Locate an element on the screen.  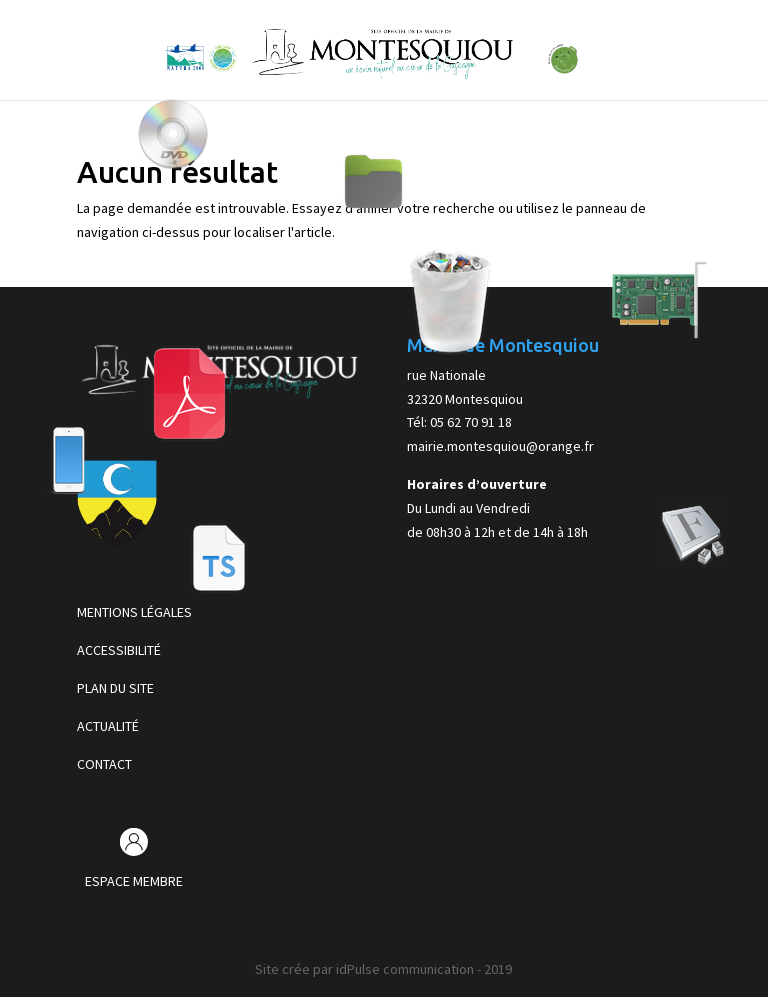
drop files here to move them into this folder is located at coordinates (373, 181).